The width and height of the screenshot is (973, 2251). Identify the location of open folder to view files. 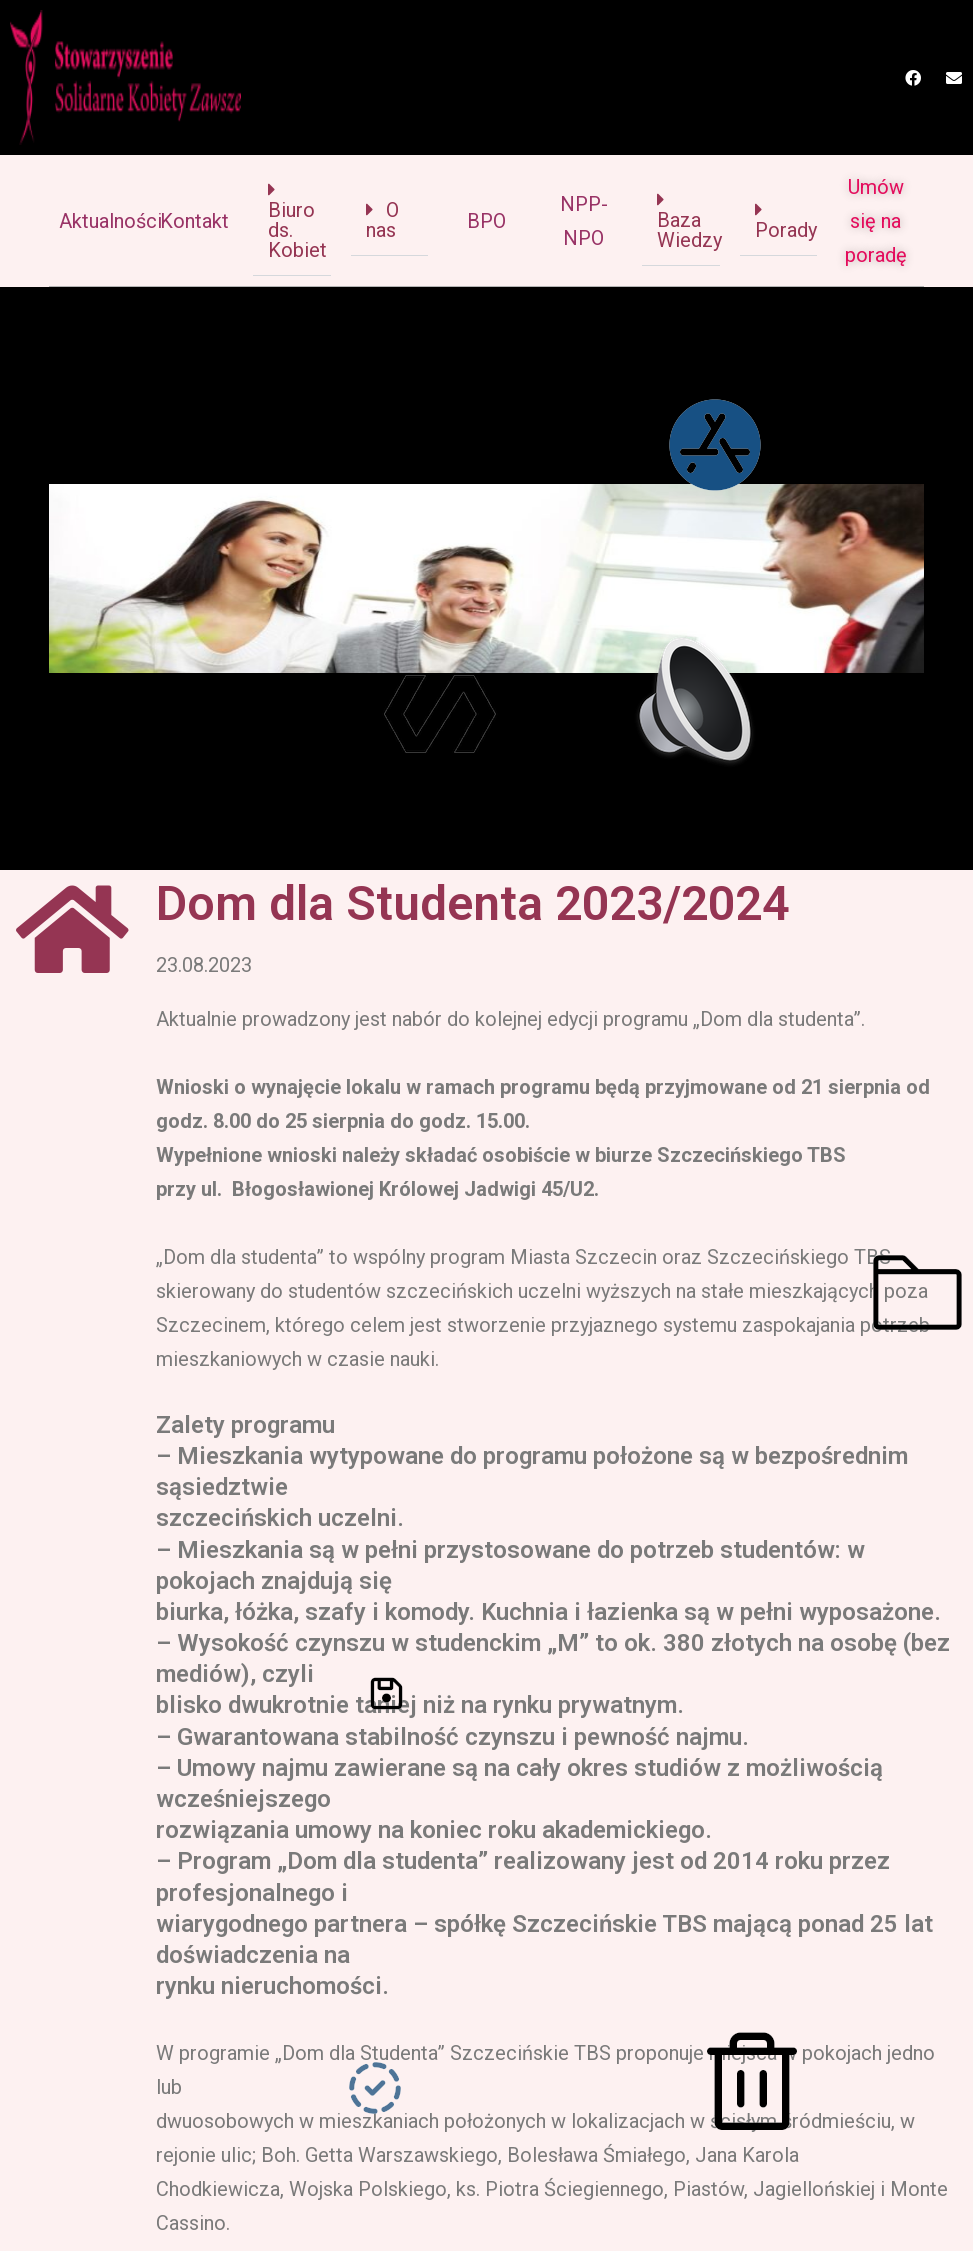
(917, 1292).